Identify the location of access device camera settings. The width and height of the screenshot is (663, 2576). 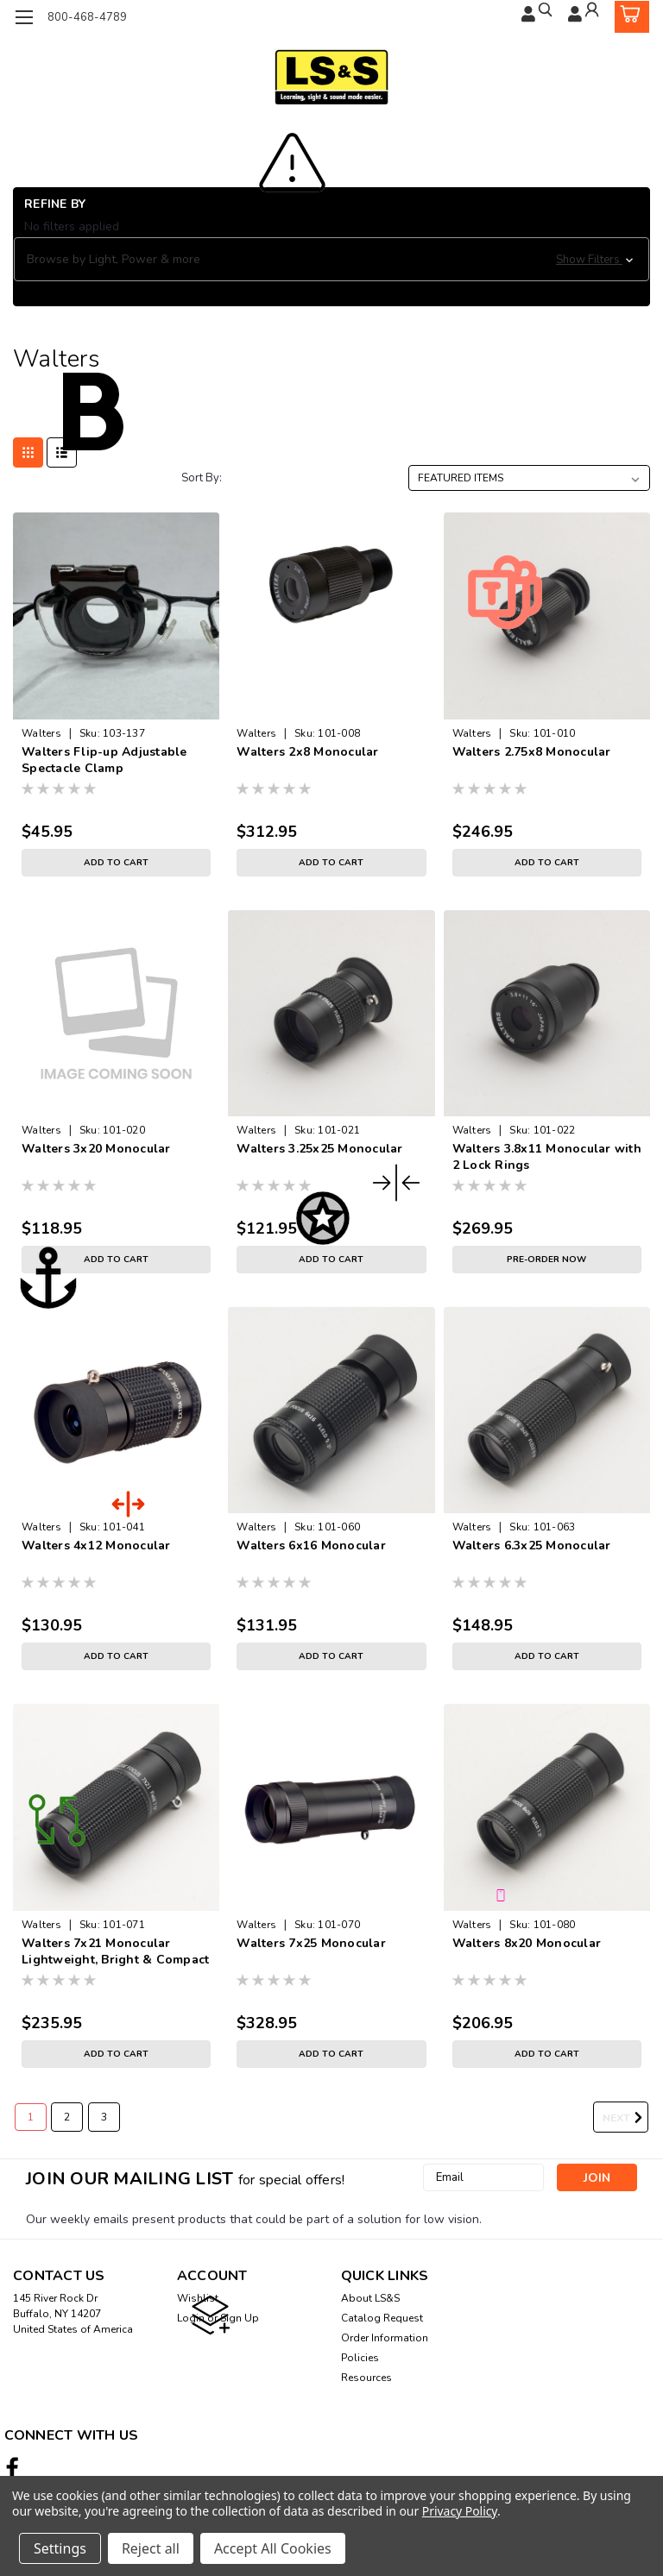
(501, 1895).